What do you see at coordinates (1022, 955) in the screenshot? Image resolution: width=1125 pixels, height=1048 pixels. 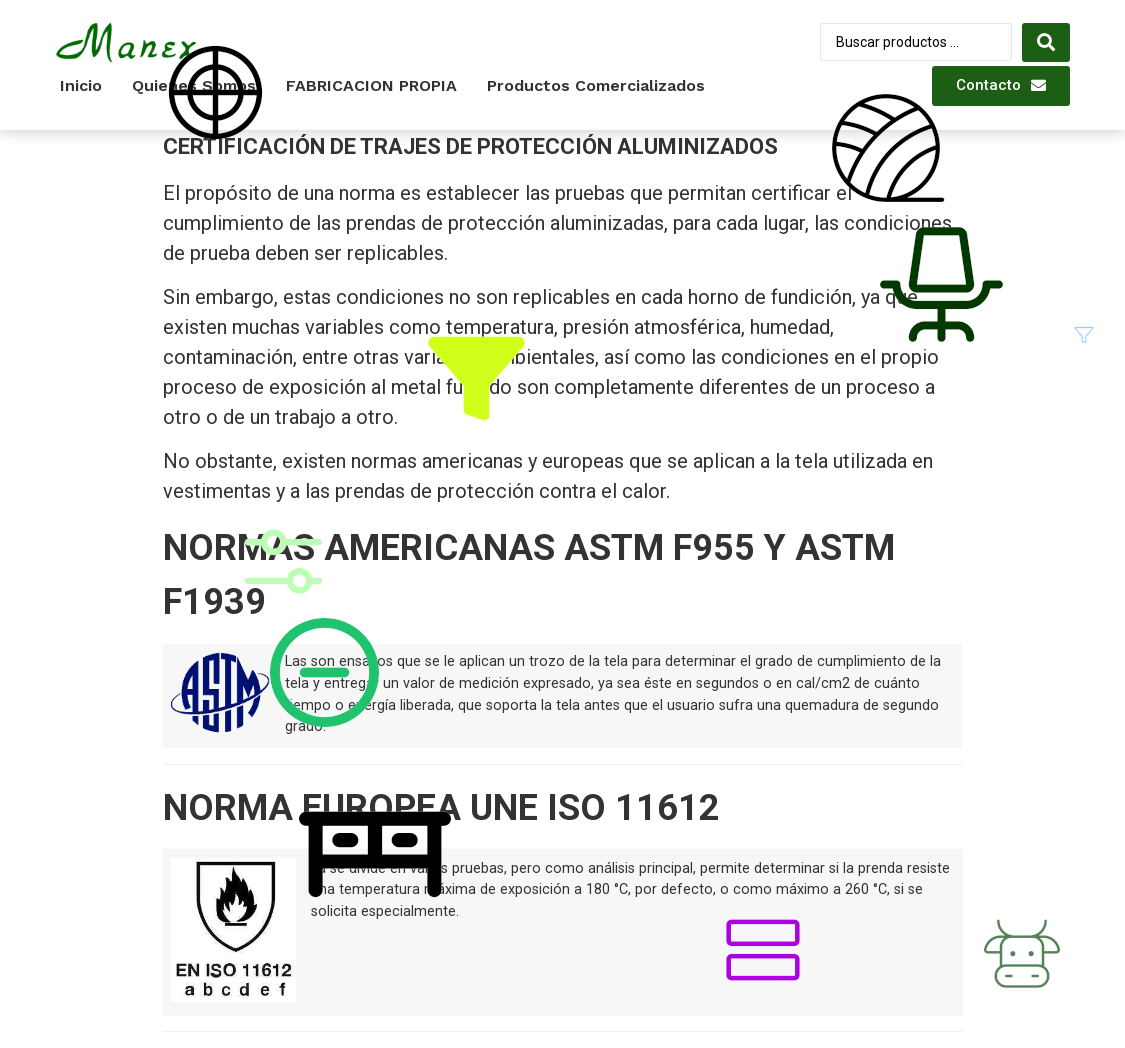 I see `access farm or agricultural features` at bounding box center [1022, 955].